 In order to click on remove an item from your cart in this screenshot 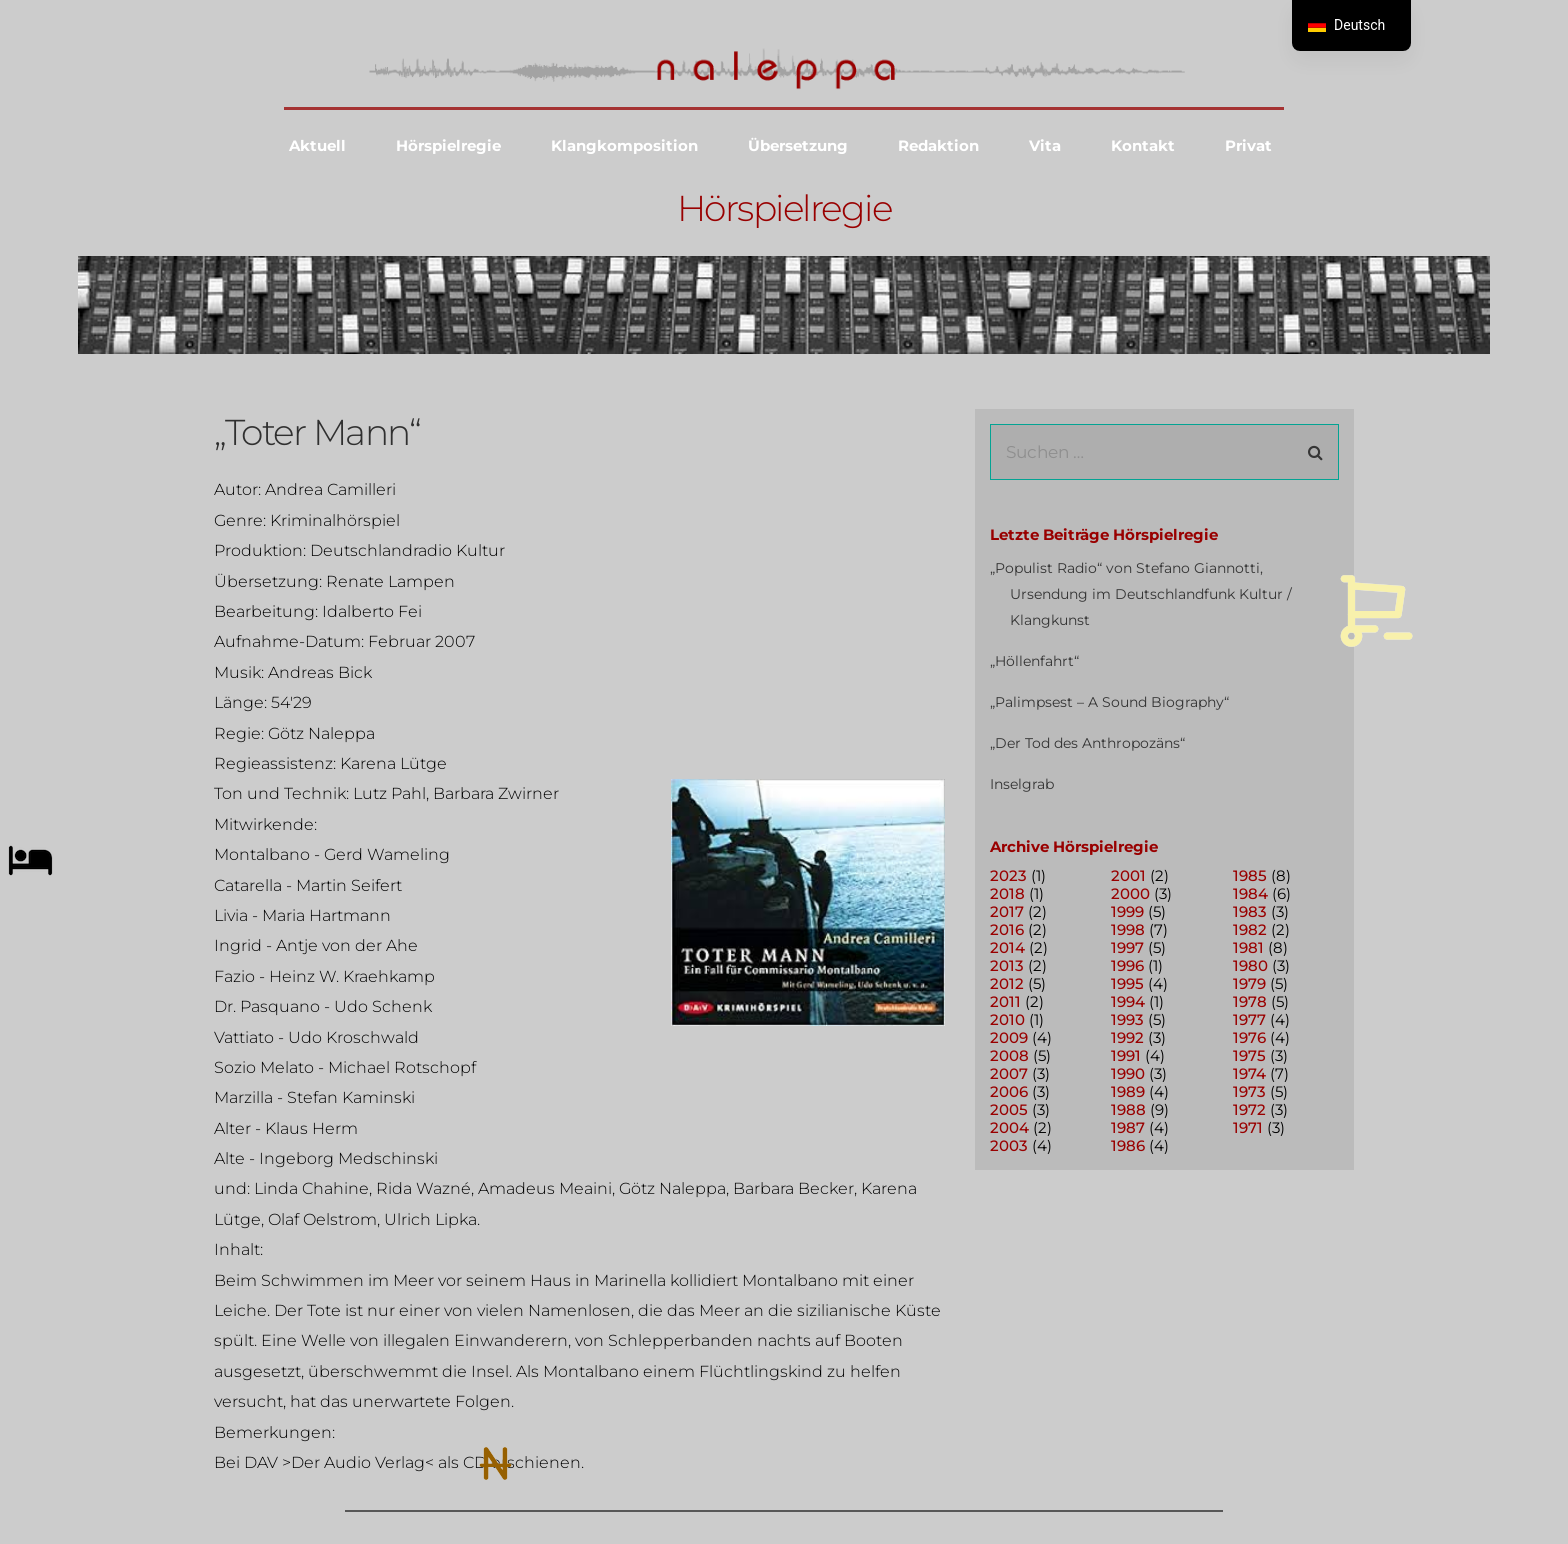, I will do `click(1373, 611)`.